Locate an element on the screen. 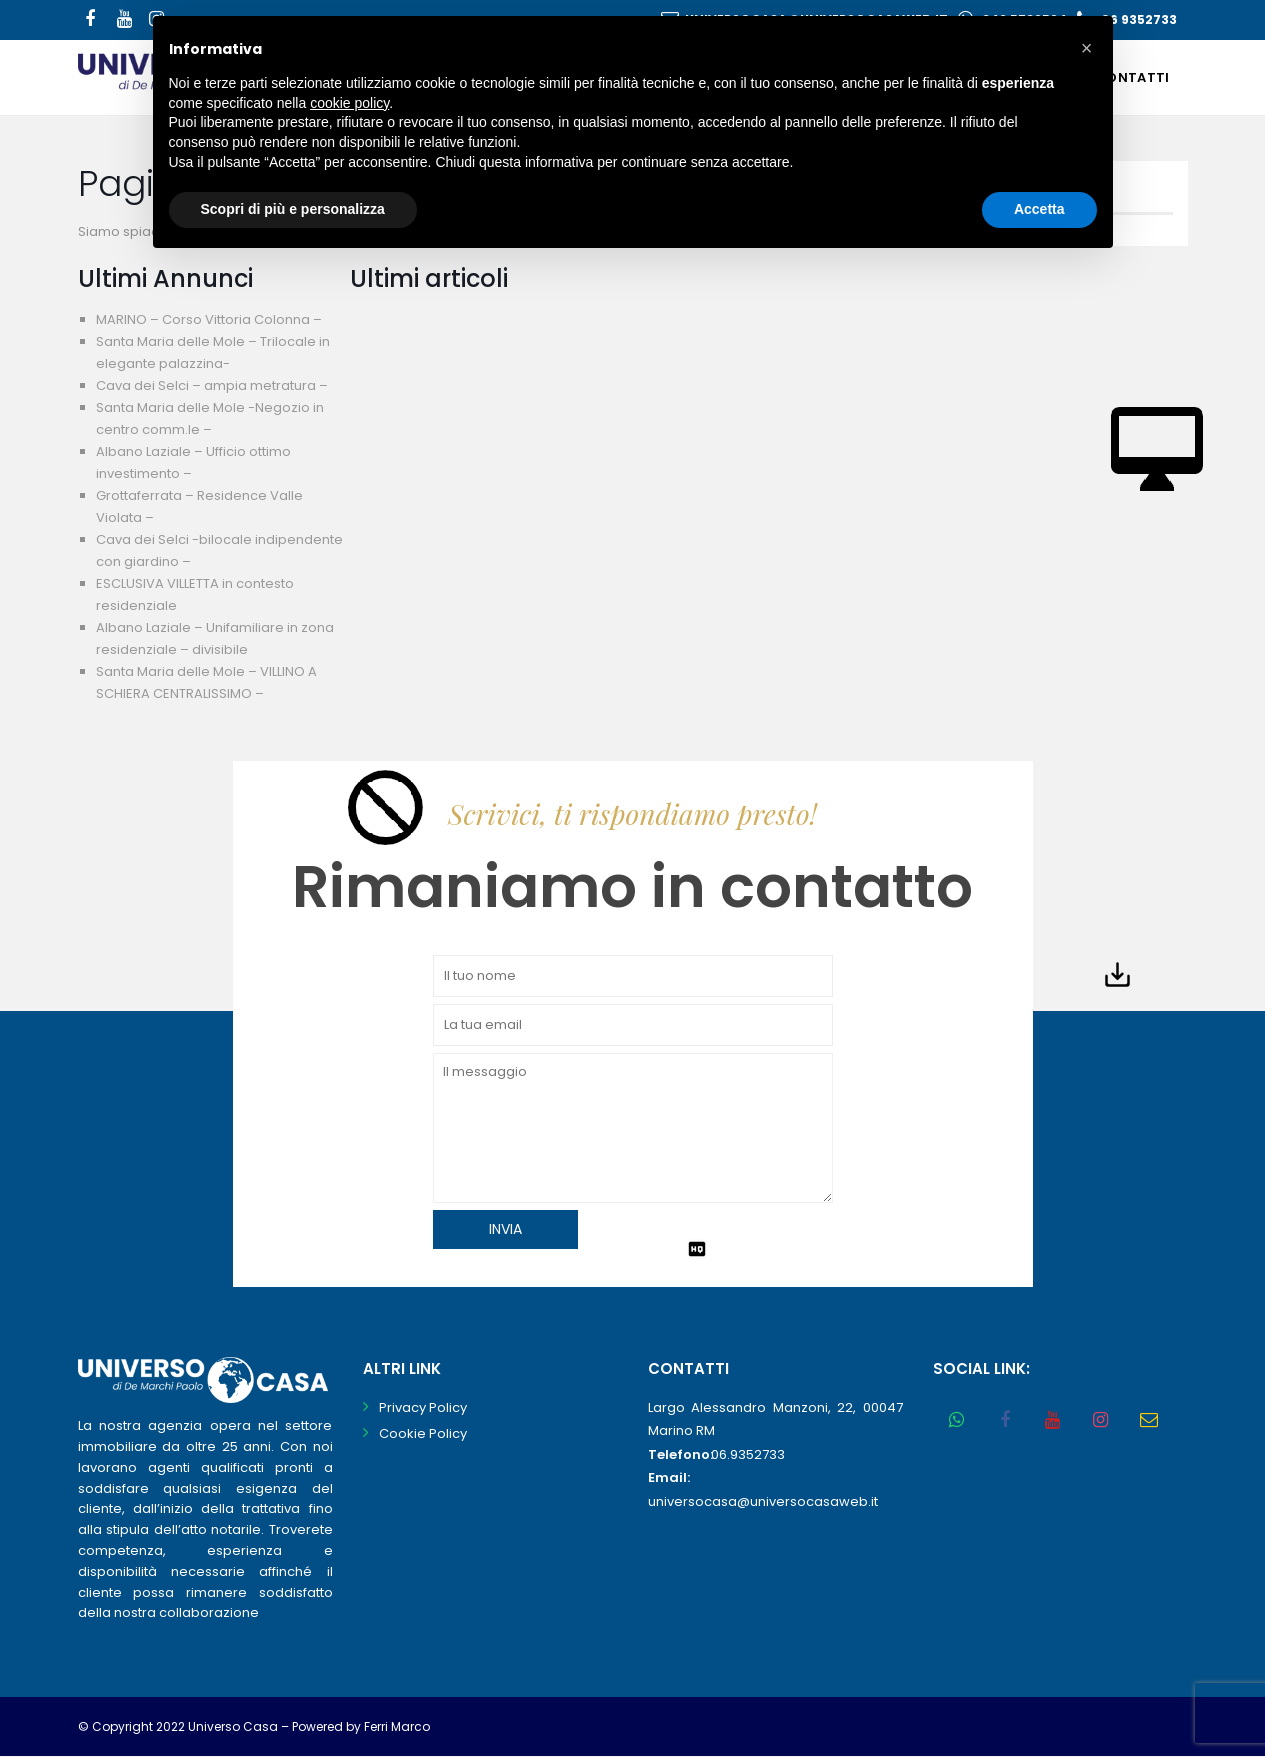  access desktop or computer settings is located at coordinates (1157, 449).